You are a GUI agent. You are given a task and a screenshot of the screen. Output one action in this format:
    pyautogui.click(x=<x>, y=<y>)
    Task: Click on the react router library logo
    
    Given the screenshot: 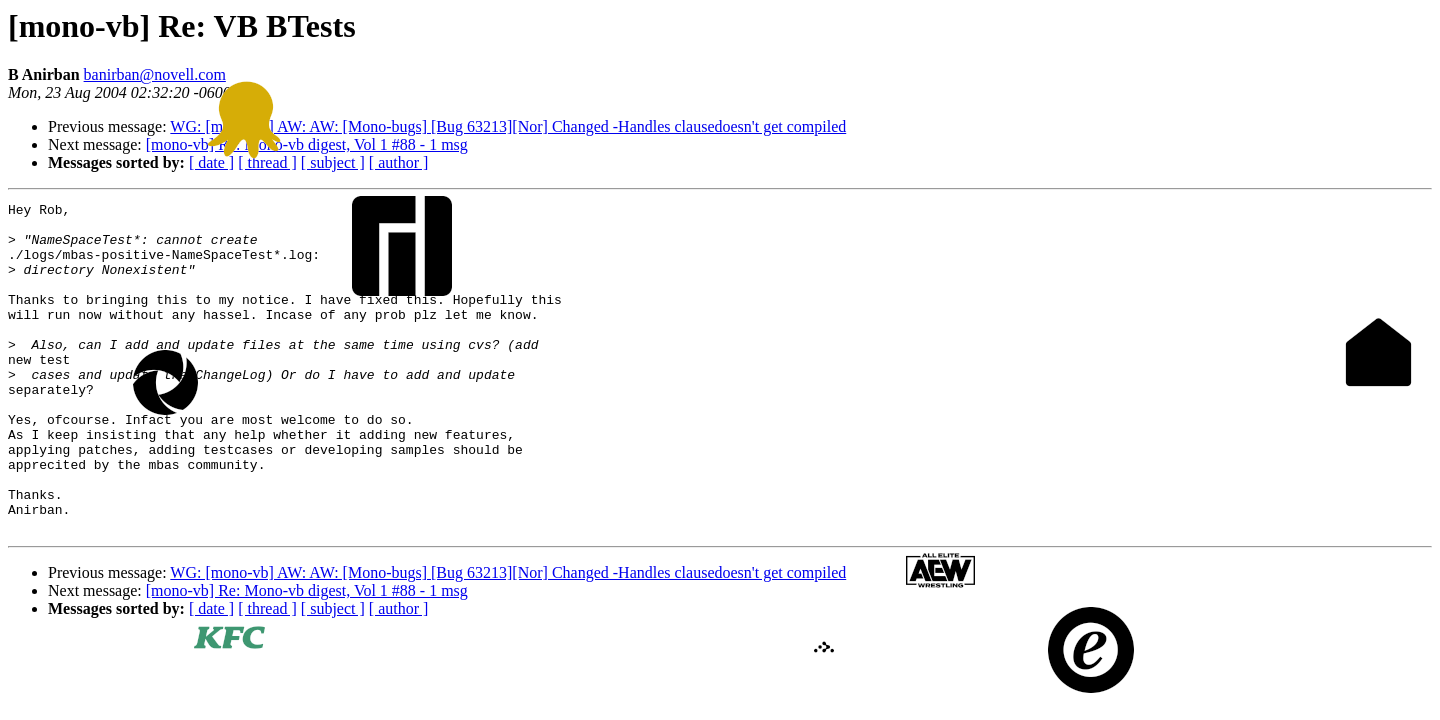 What is the action you would take?
    pyautogui.click(x=824, y=647)
    